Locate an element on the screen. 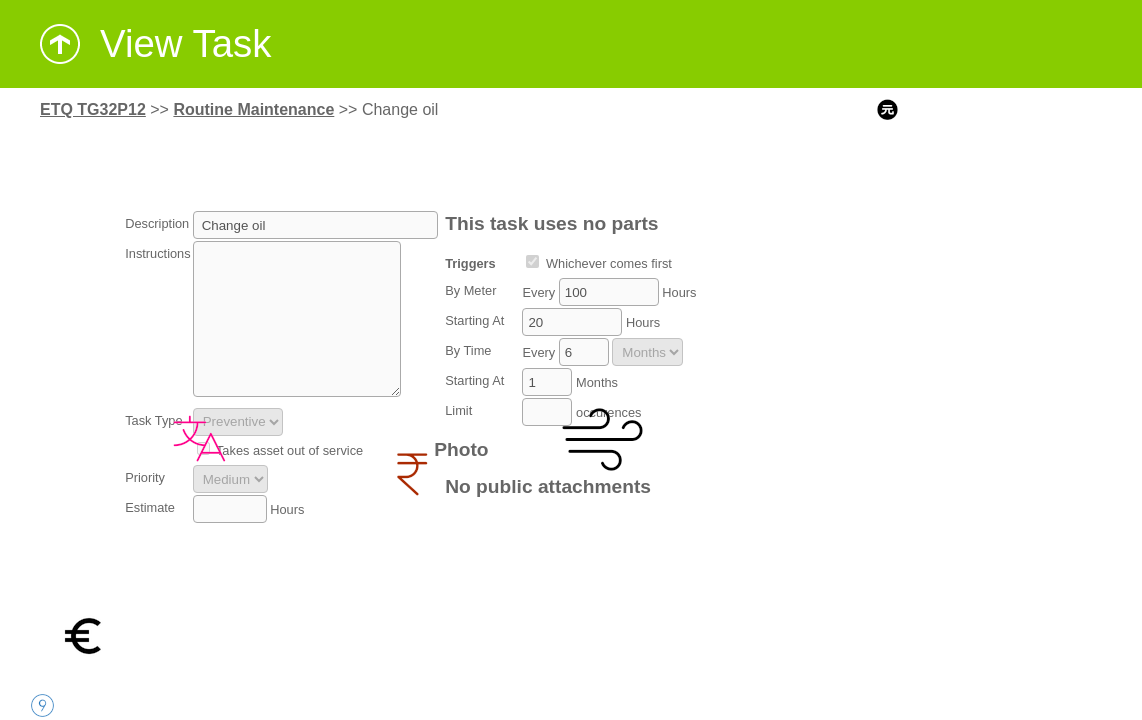 This screenshot has height=720, width=1142. translate text to another language is located at coordinates (197, 439).